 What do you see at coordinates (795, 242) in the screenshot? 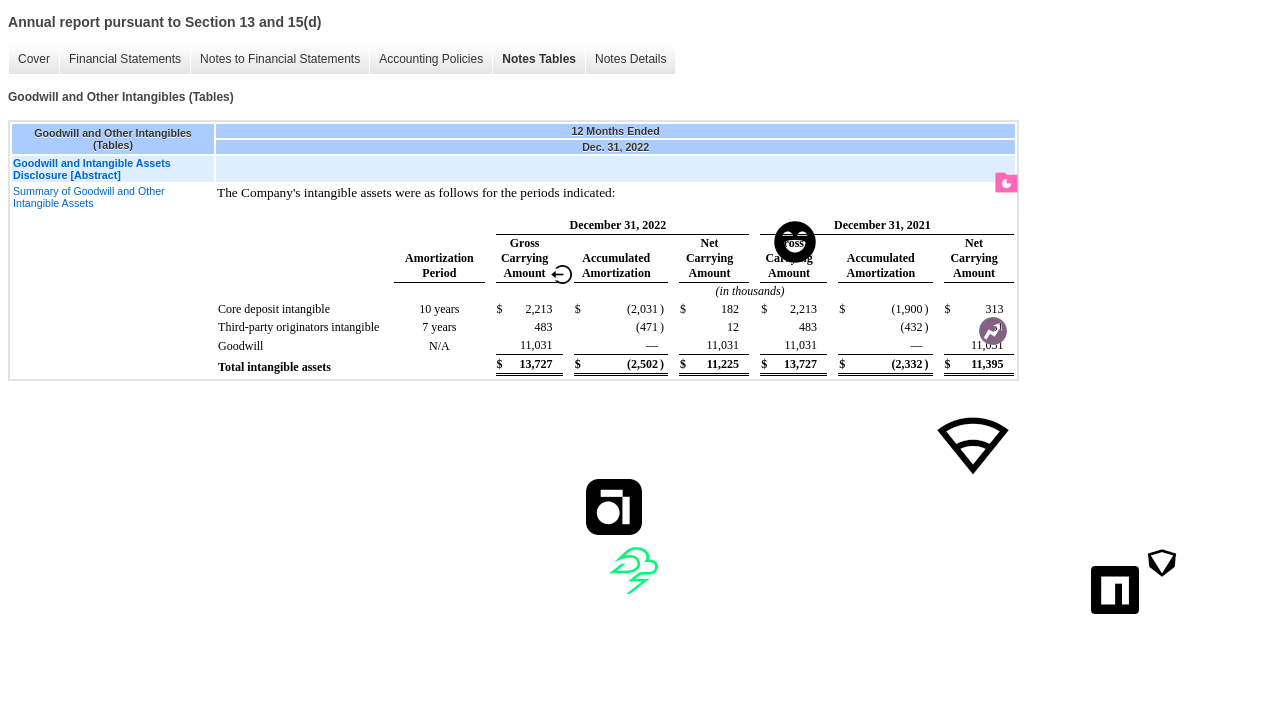
I see `react with laughter to a message` at bounding box center [795, 242].